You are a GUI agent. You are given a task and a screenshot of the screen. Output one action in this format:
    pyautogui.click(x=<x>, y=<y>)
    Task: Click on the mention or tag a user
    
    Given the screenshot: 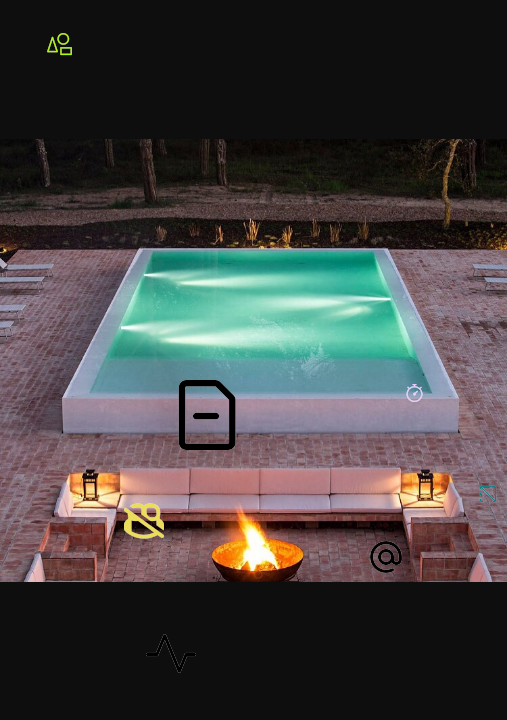 What is the action you would take?
    pyautogui.click(x=386, y=557)
    